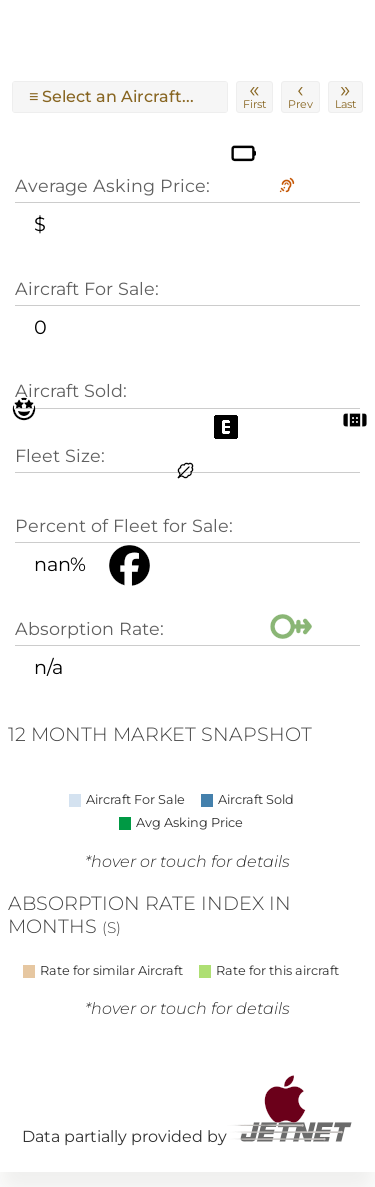 This screenshot has height=1187, width=375. Describe the element at coordinates (355, 420) in the screenshot. I see `access first aid or medical information` at that location.